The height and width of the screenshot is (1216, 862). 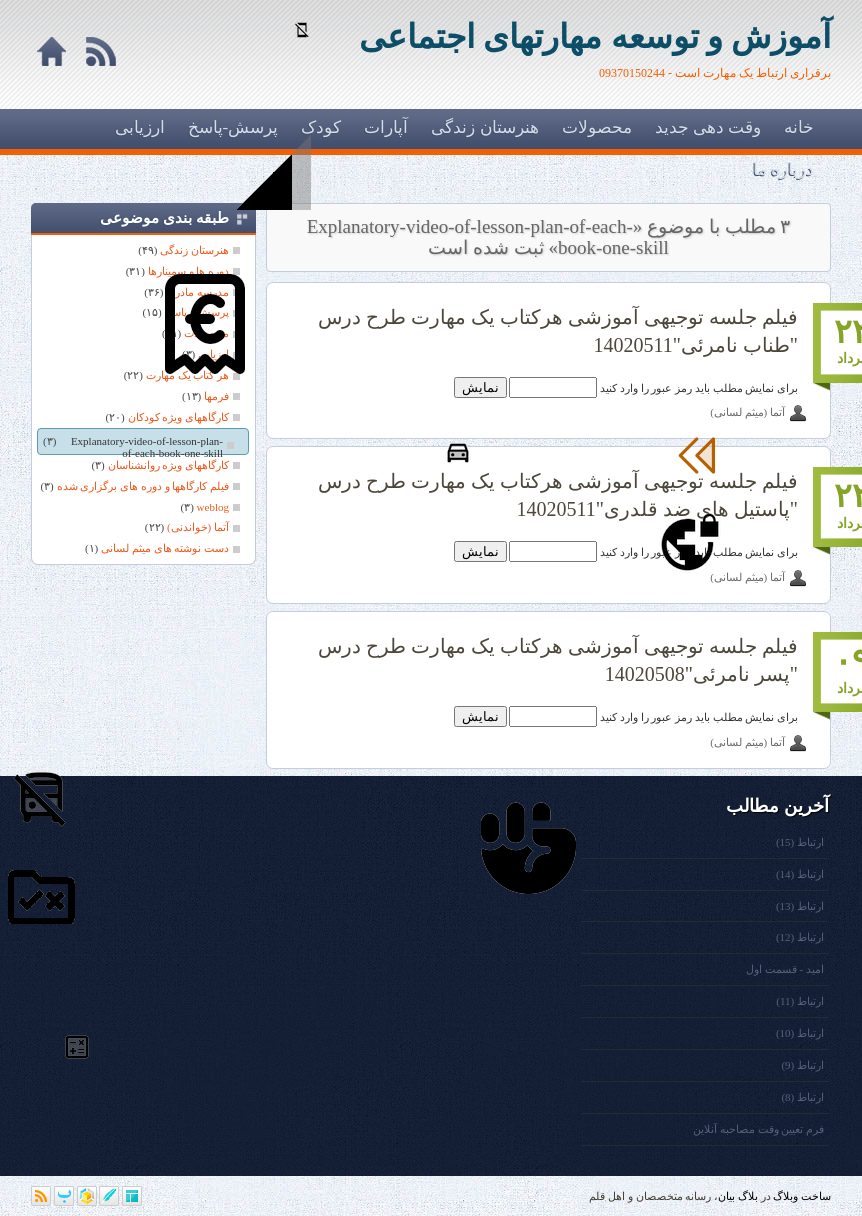 What do you see at coordinates (41, 798) in the screenshot?
I see `indicates transfers are not available at this stop` at bounding box center [41, 798].